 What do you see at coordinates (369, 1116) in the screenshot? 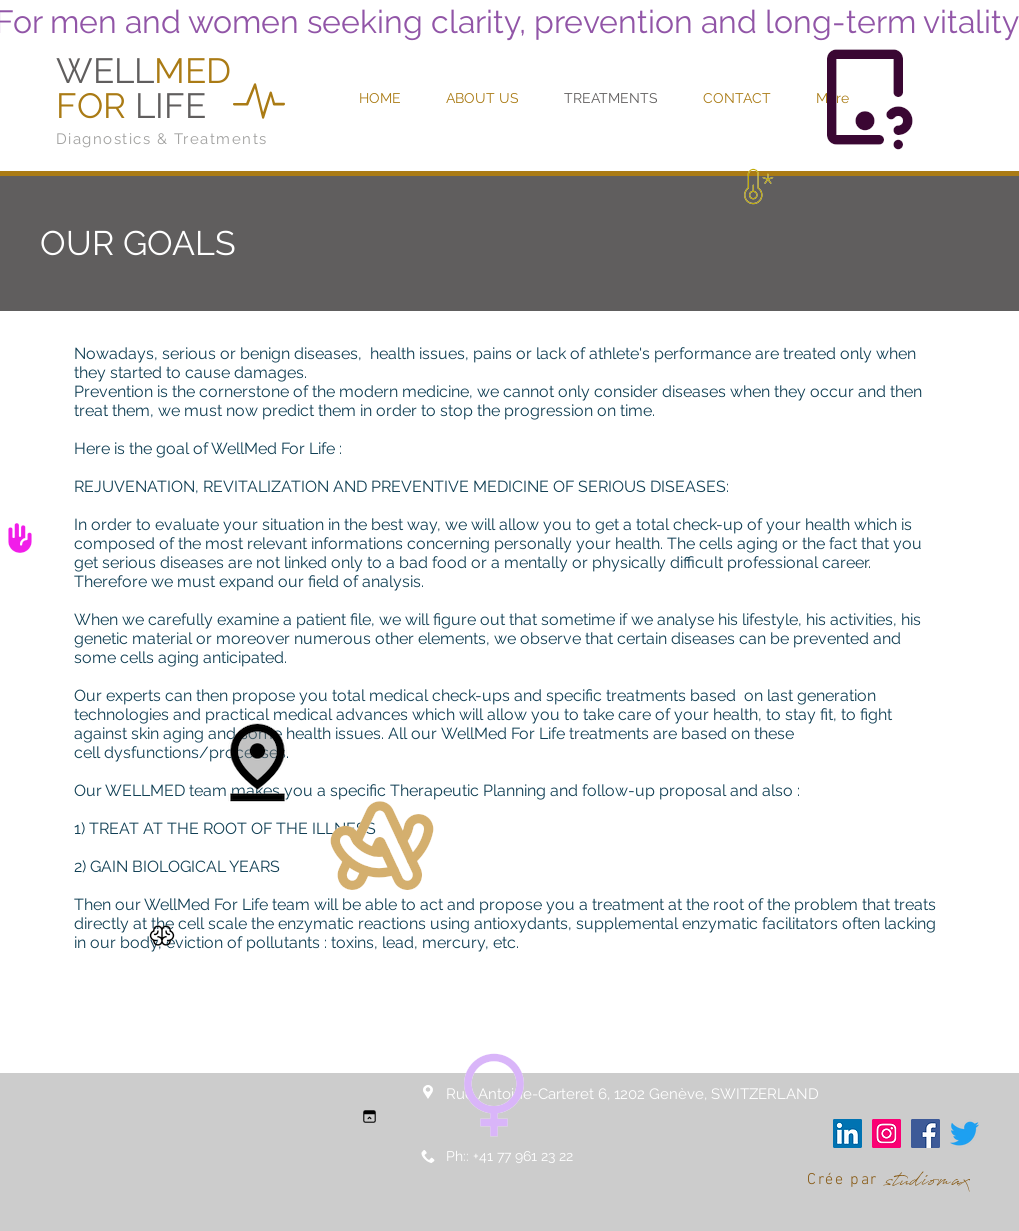
I see `collapse the navigation bar` at bounding box center [369, 1116].